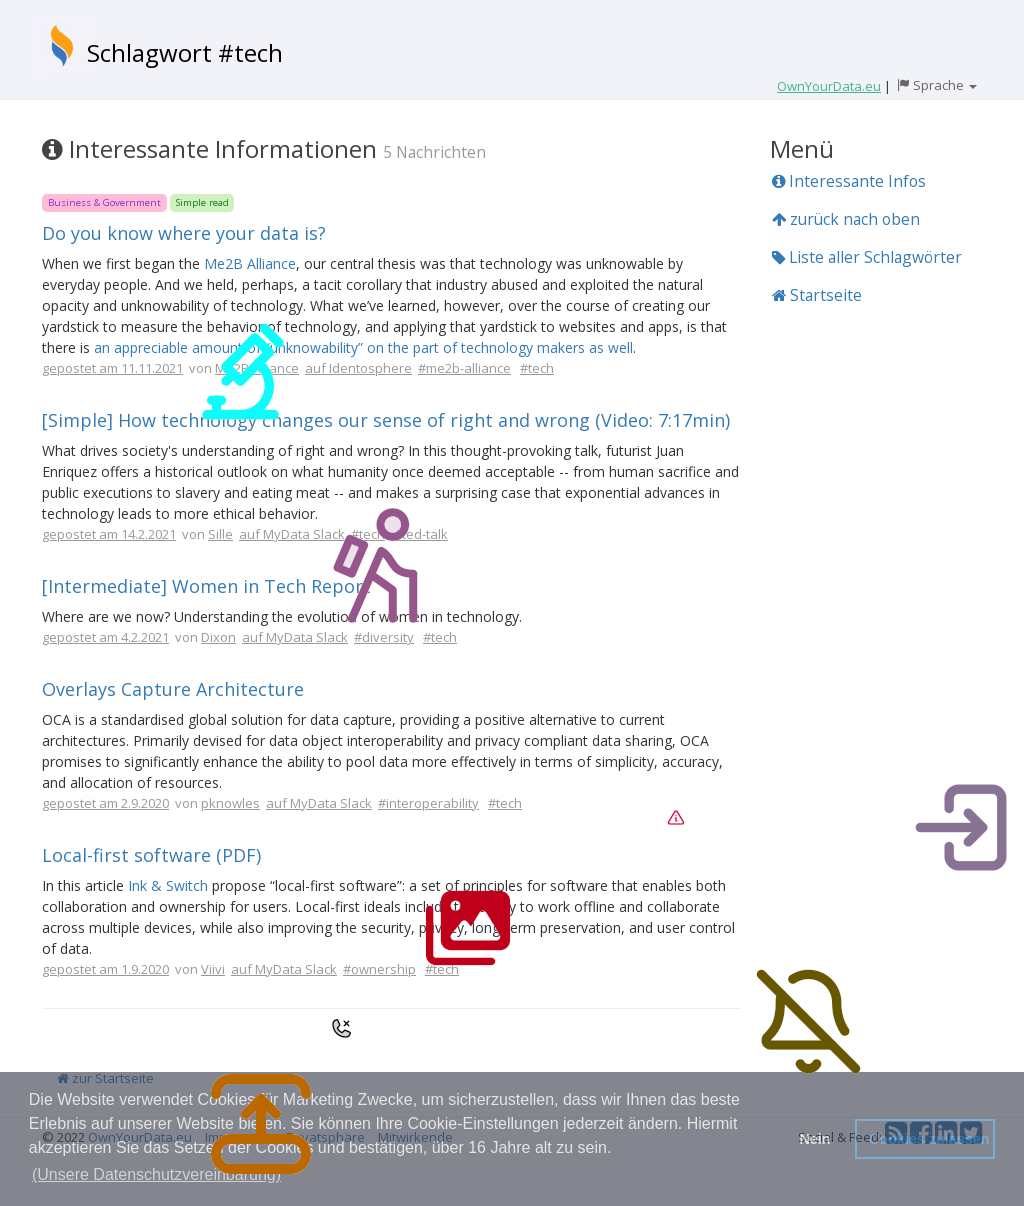 The width and height of the screenshot is (1024, 1206). I want to click on view photo gallery, so click(470, 925).